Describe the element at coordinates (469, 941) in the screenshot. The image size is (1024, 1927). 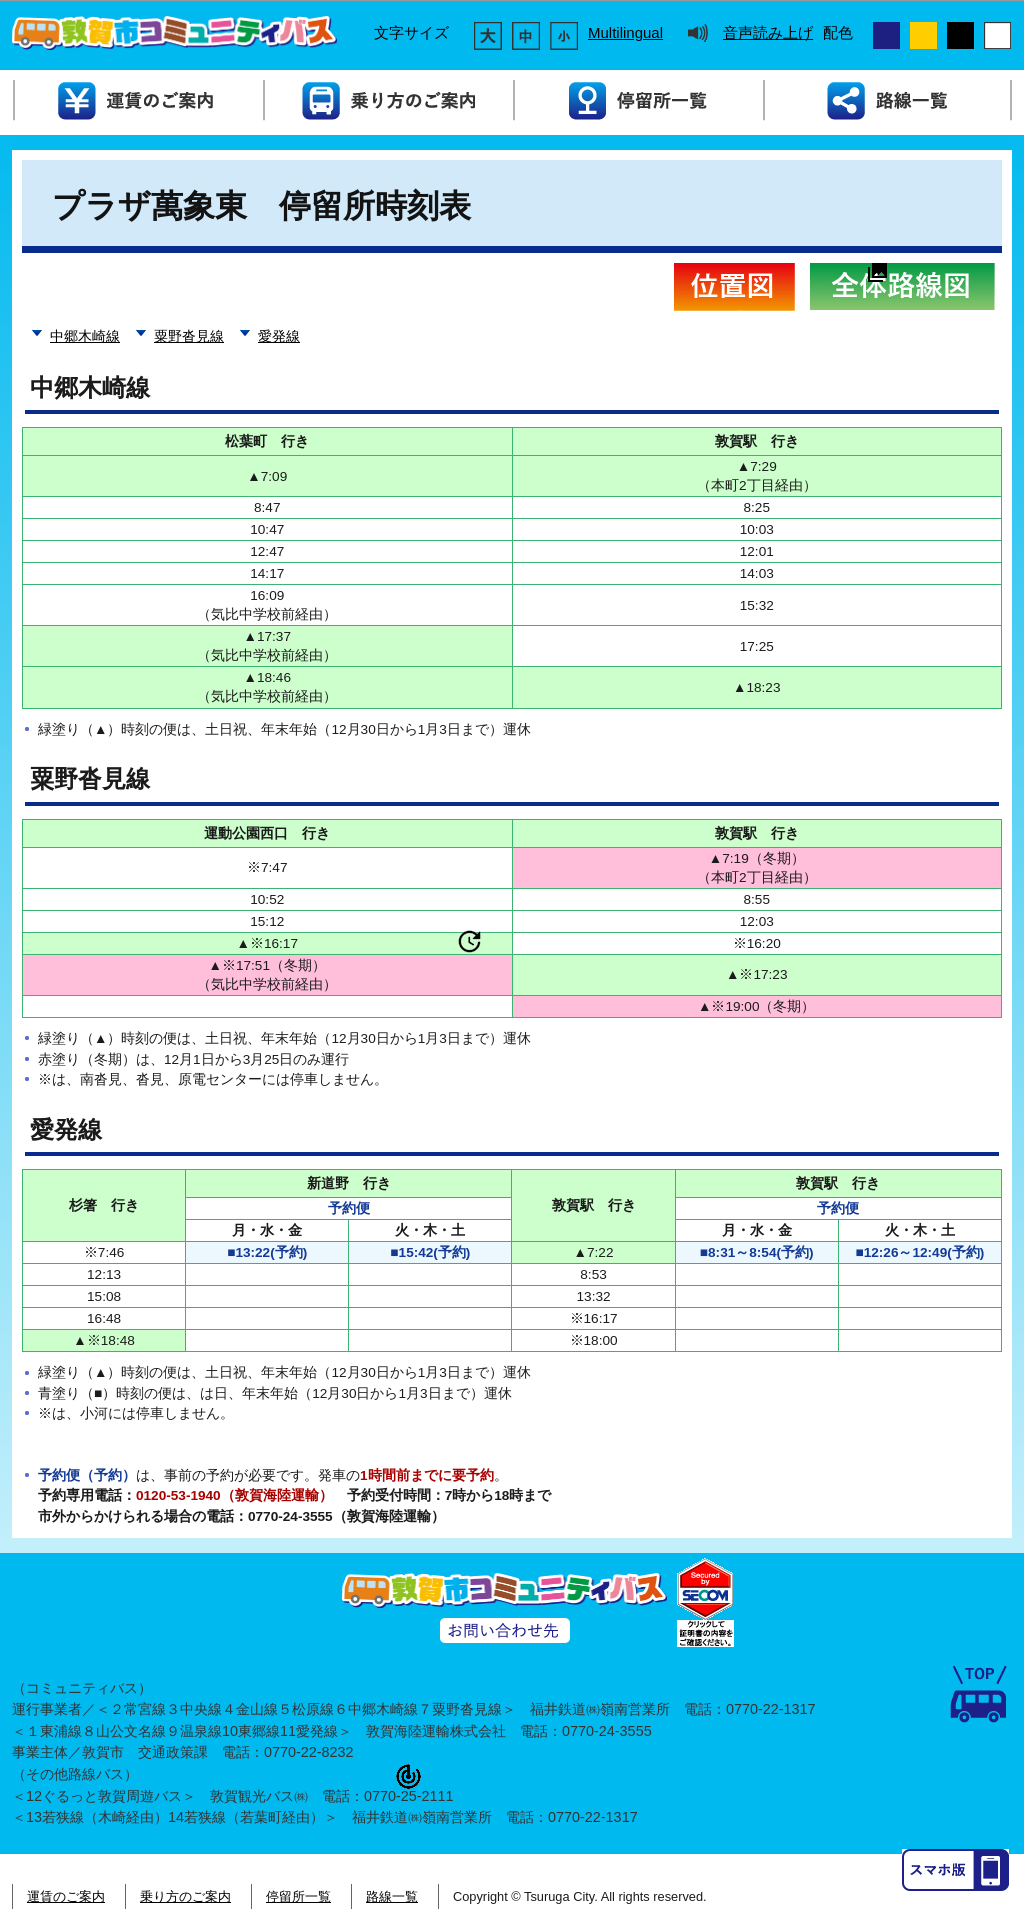
I see `check for updates` at that location.